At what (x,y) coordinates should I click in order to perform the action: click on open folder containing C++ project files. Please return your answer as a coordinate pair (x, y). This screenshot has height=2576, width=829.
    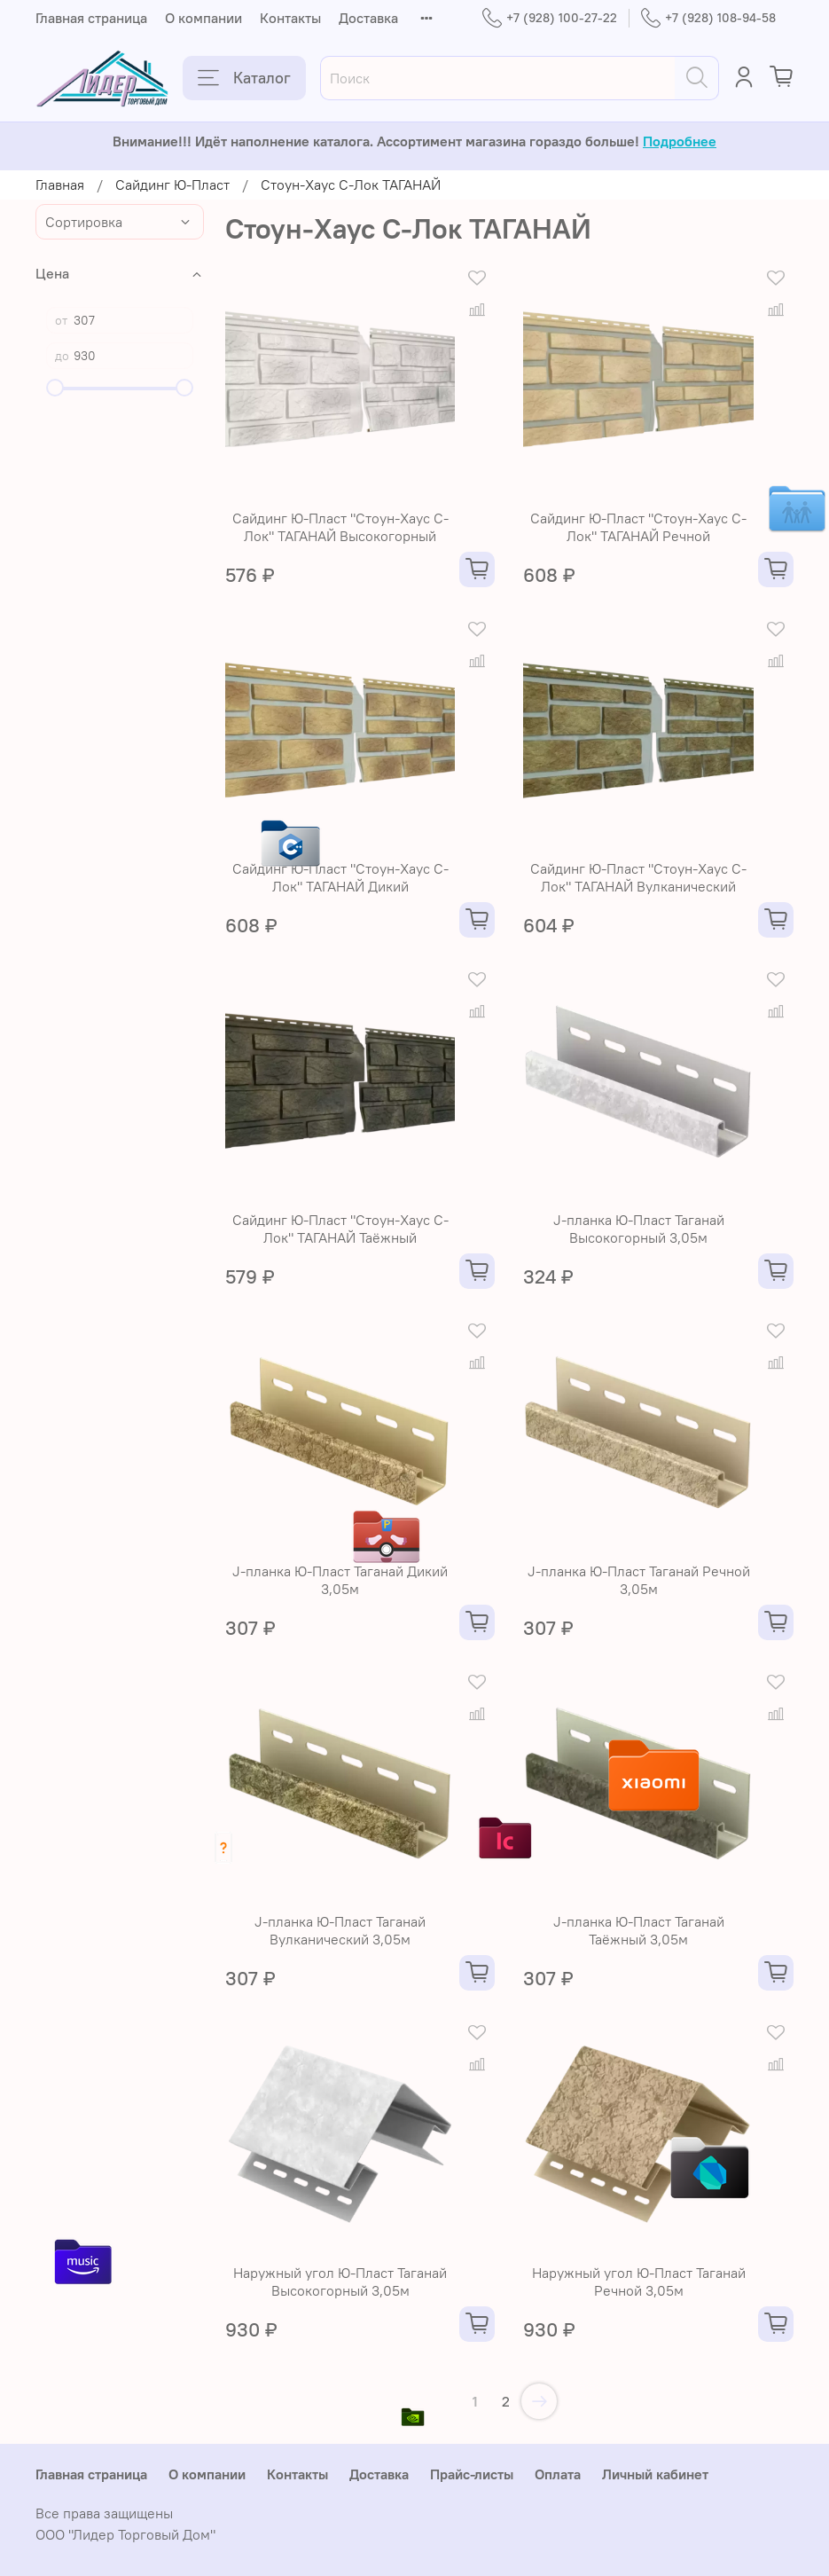
    Looking at the image, I should click on (290, 844).